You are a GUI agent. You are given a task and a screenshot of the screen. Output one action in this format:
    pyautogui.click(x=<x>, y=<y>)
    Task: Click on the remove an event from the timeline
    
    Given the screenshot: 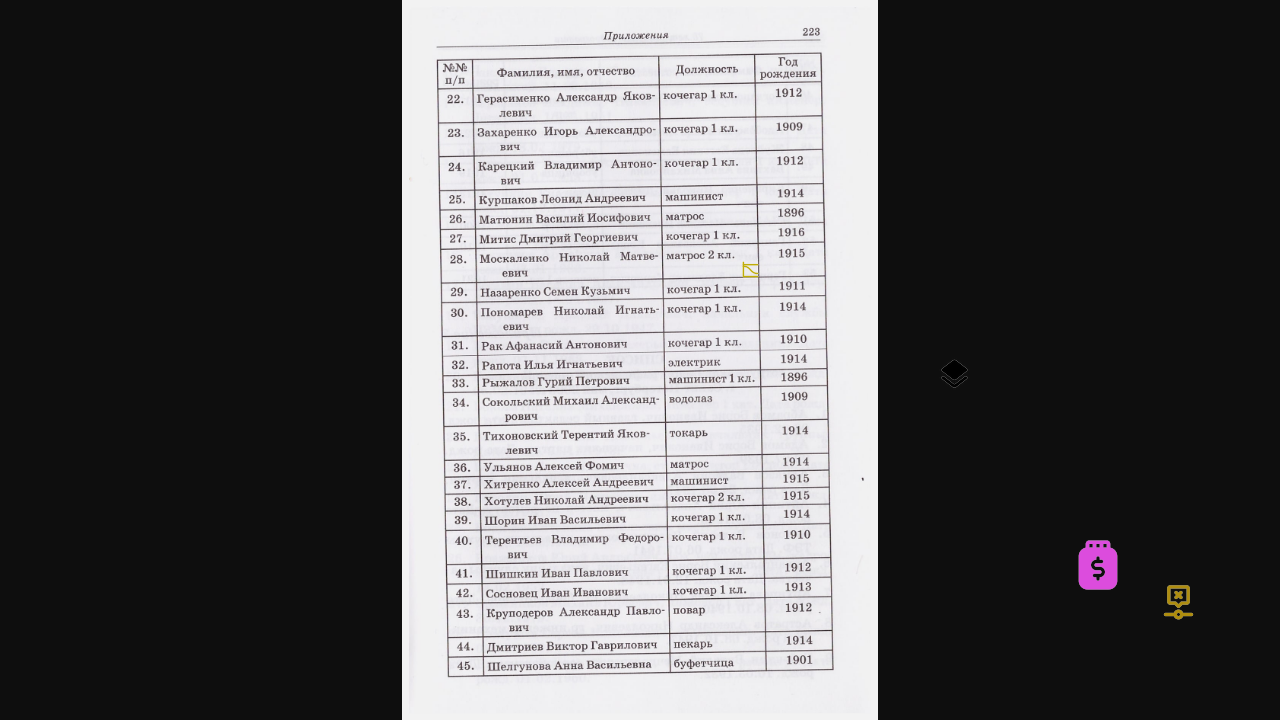 What is the action you would take?
    pyautogui.click(x=1178, y=601)
    